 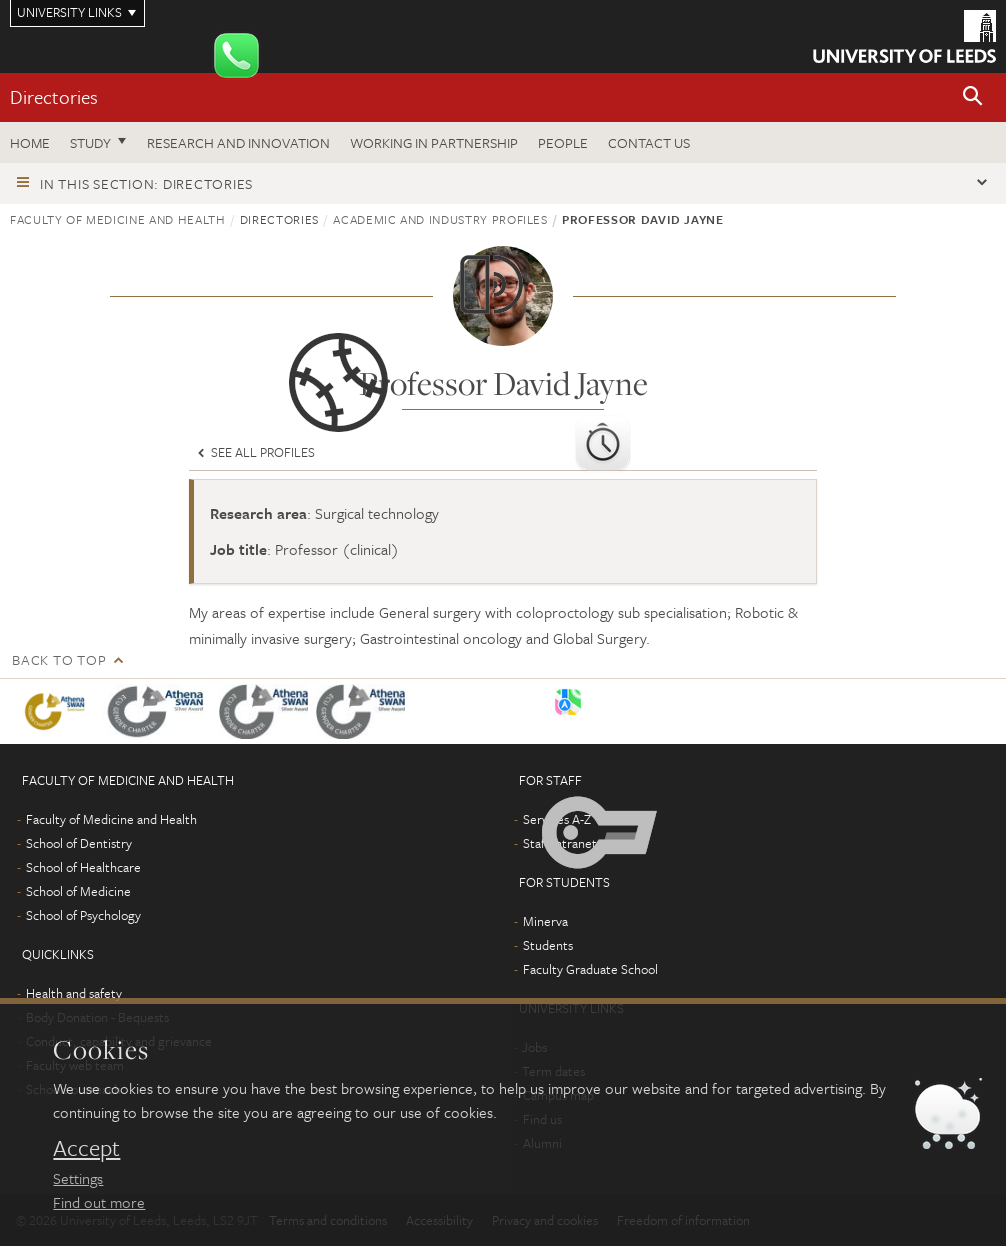 I want to click on open gnome maps application, so click(x=568, y=702).